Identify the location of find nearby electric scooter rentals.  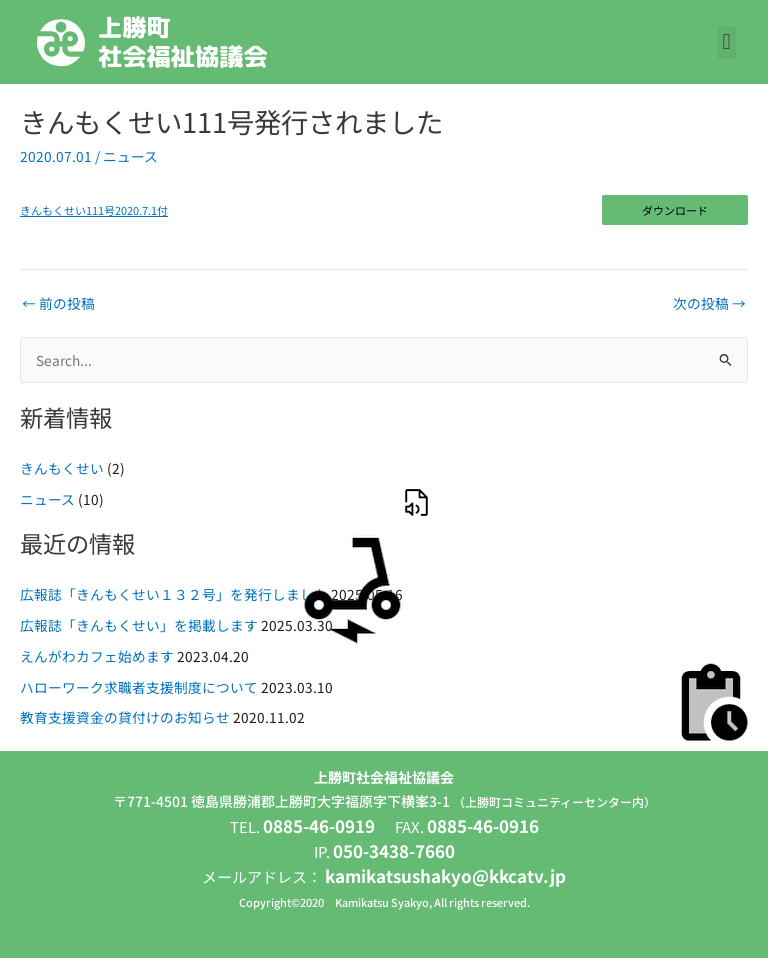
(352, 590).